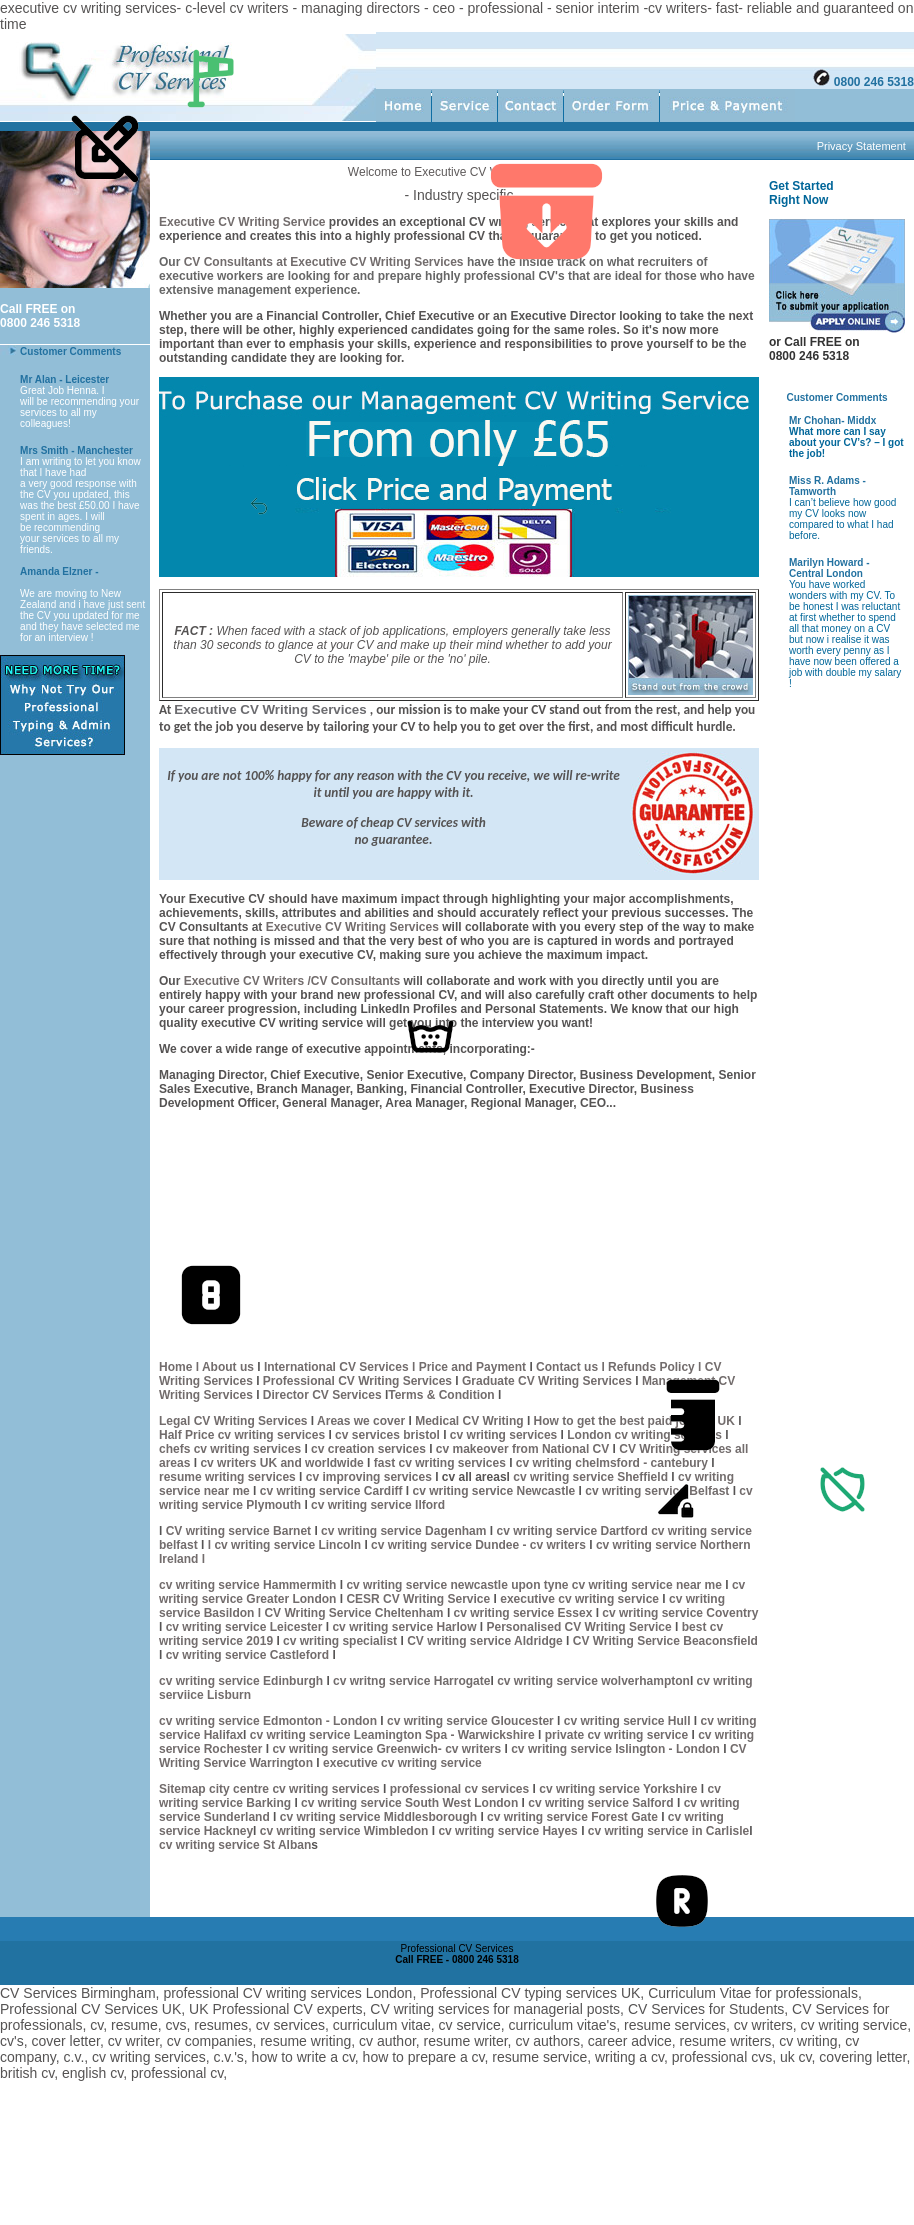 The image size is (914, 2225). What do you see at coordinates (693, 1415) in the screenshot?
I see `view prescription or medication details` at bounding box center [693, 1415].